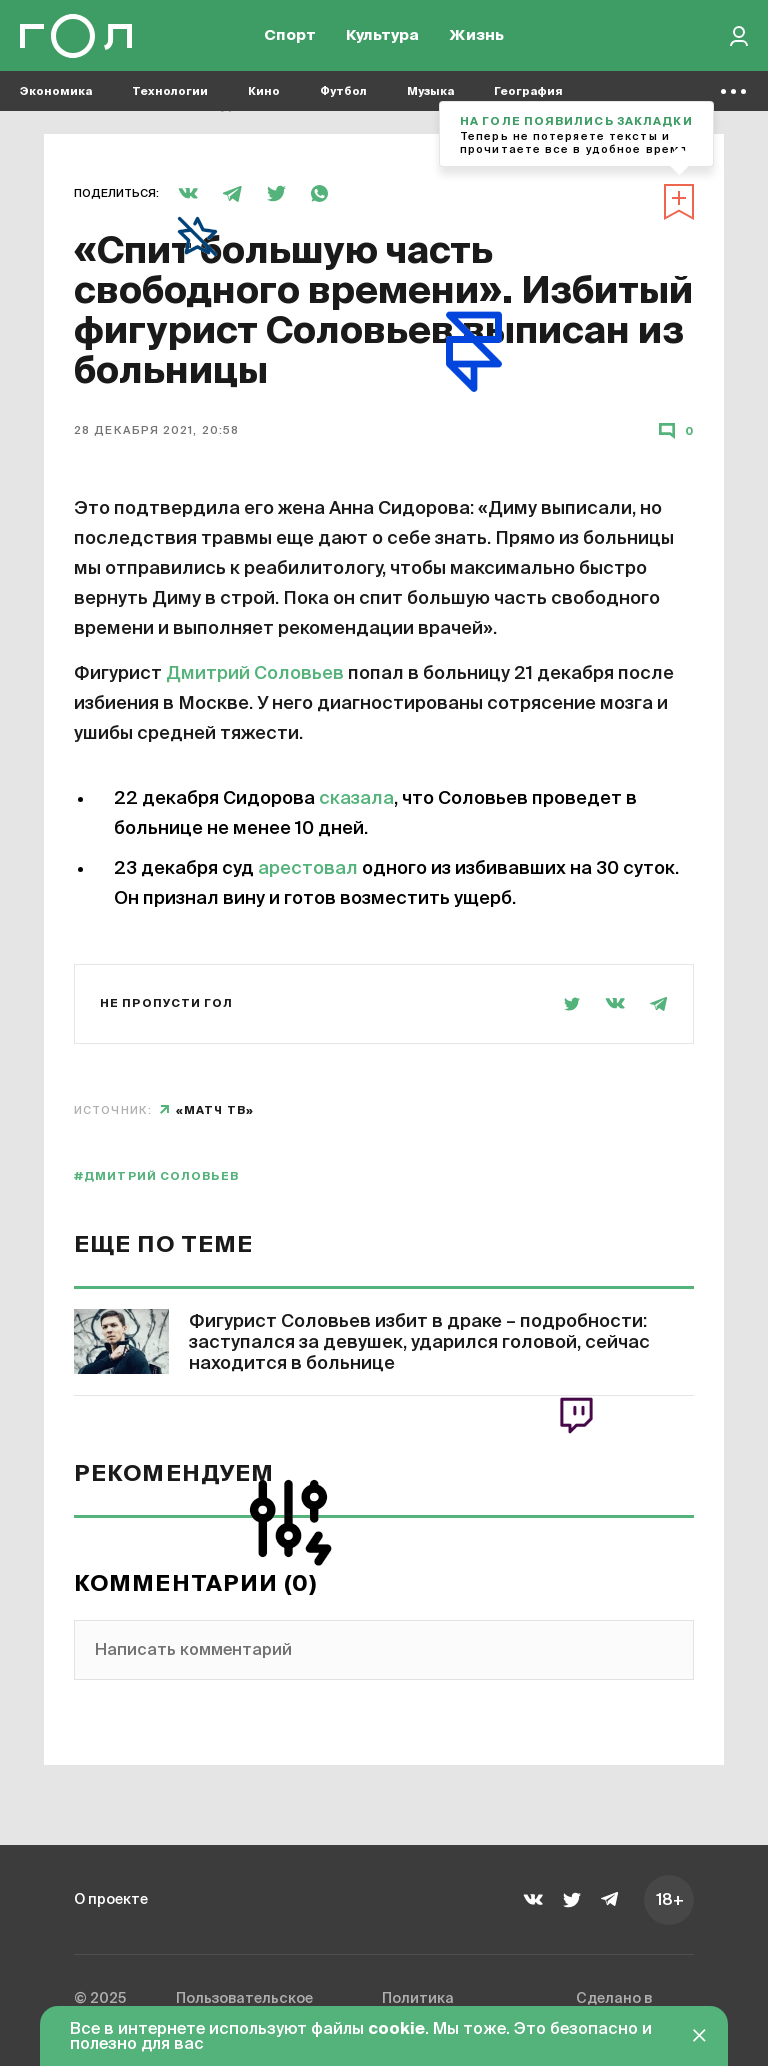  Describe the element at coordinates (576, 1415) in the screenshot. I see `open twitch app` at that location.